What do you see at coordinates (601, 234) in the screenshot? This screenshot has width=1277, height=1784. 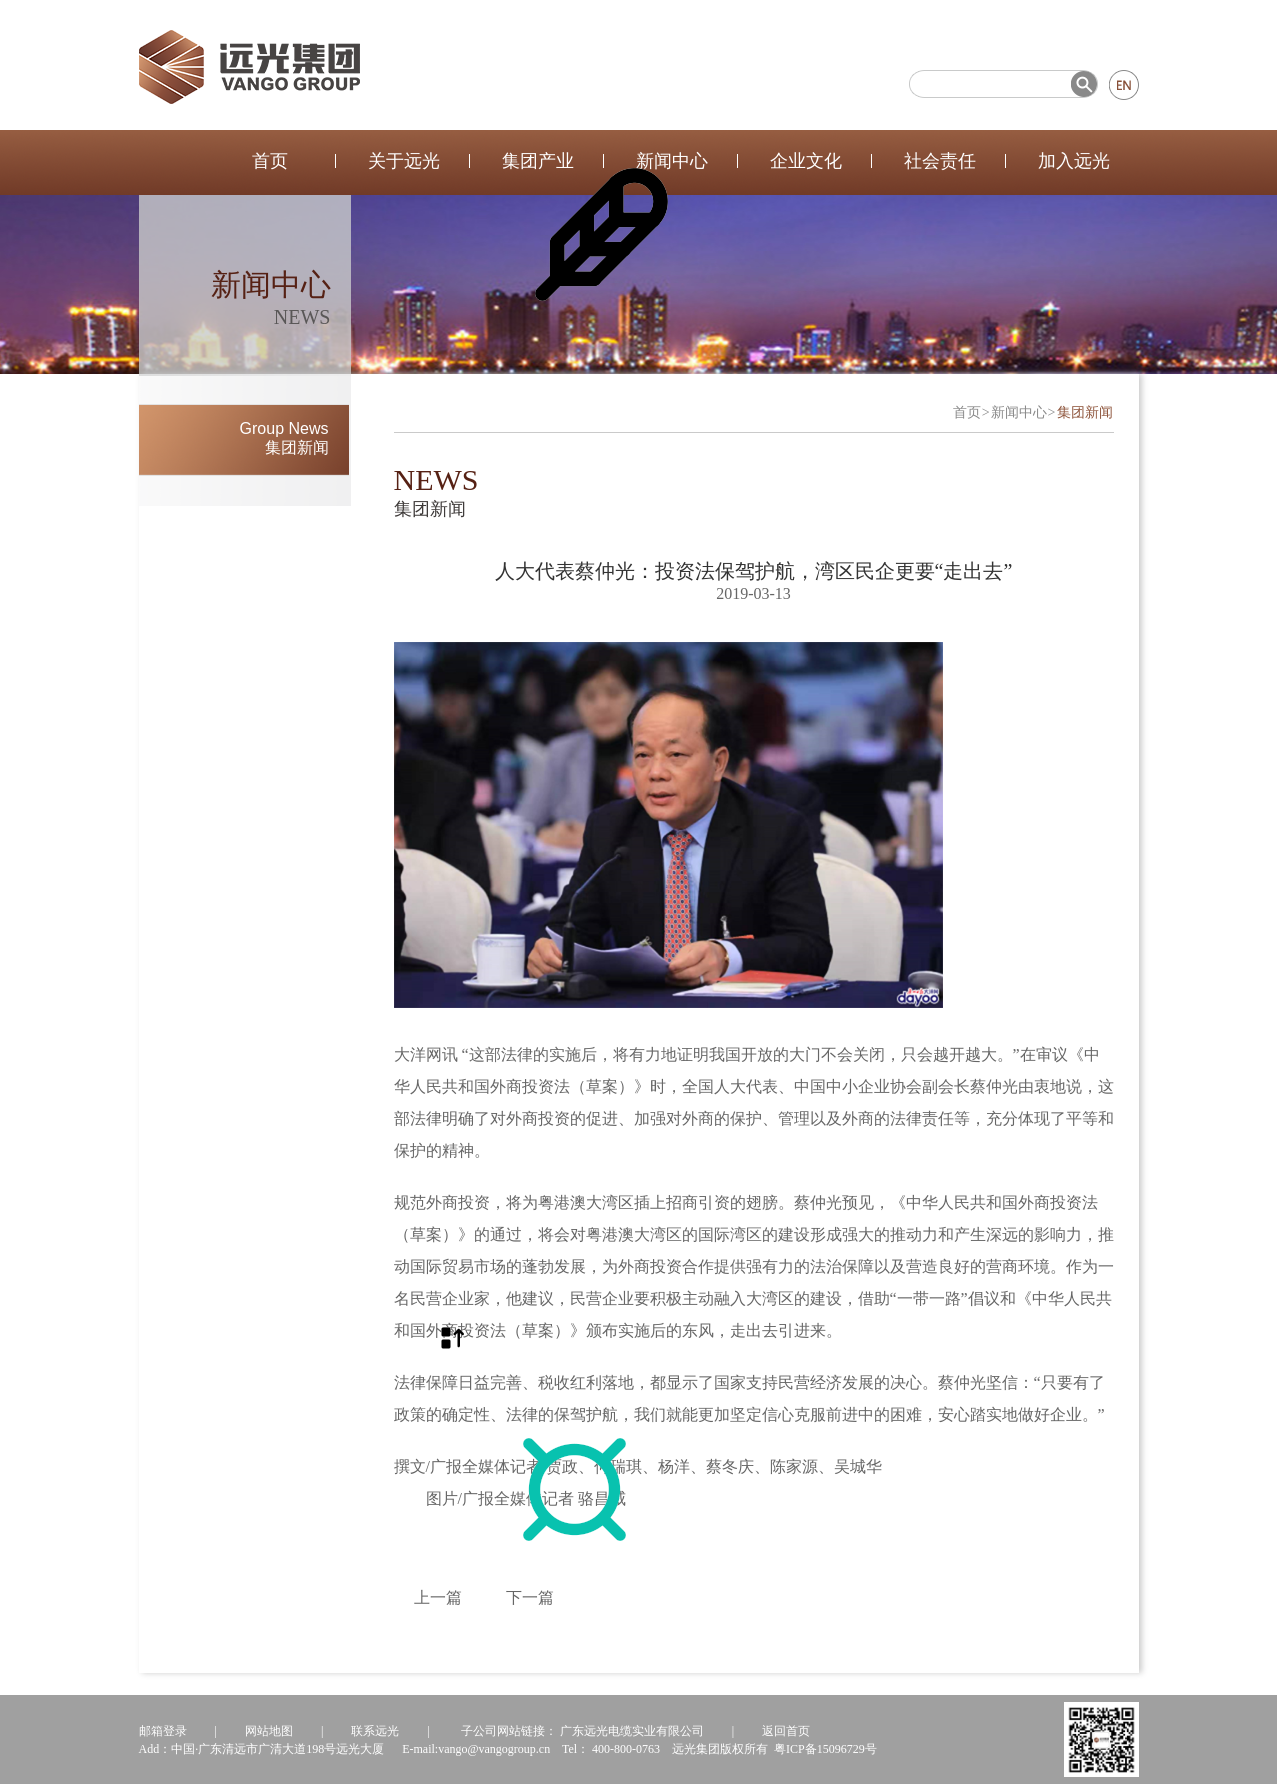 I see `compose a new message or note` at bounding box center [601, 234].